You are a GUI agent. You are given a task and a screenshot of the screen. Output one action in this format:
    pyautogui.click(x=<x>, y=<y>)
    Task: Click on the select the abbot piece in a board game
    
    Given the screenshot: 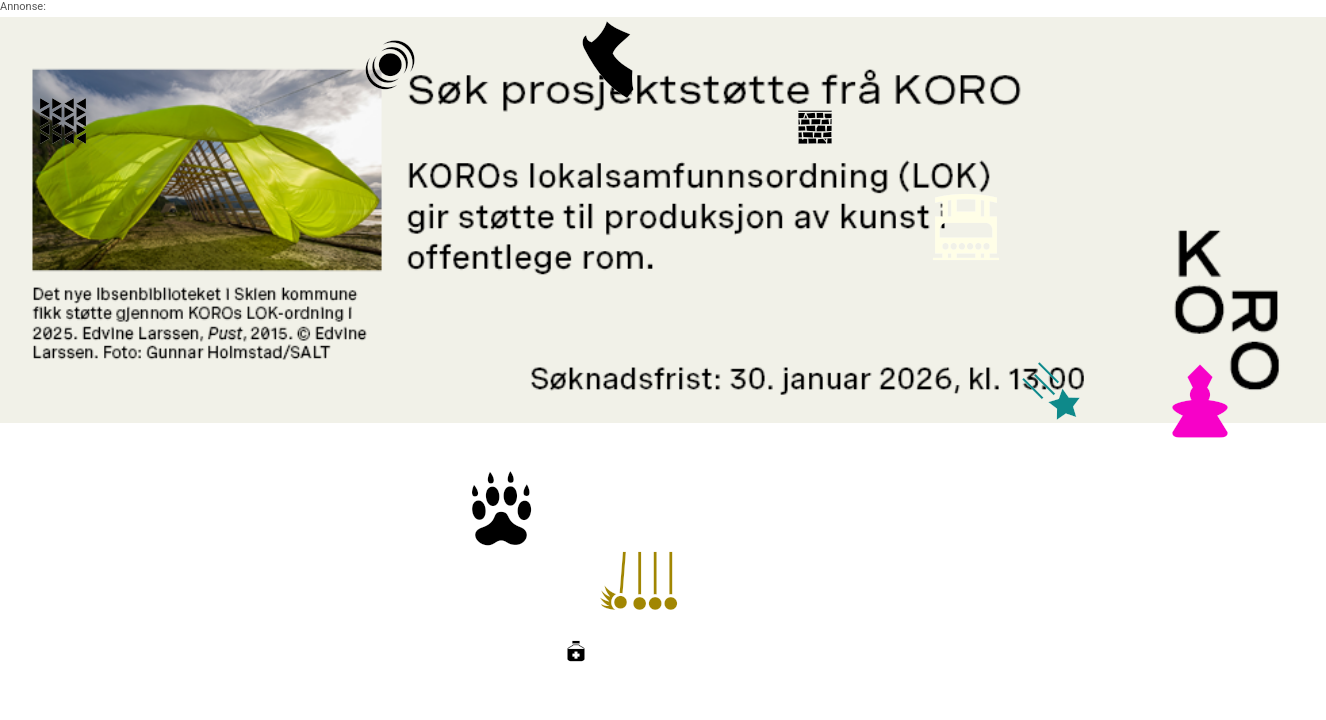 What is the action you would take?
    pyautogui.click(x=1200, y=401)
    